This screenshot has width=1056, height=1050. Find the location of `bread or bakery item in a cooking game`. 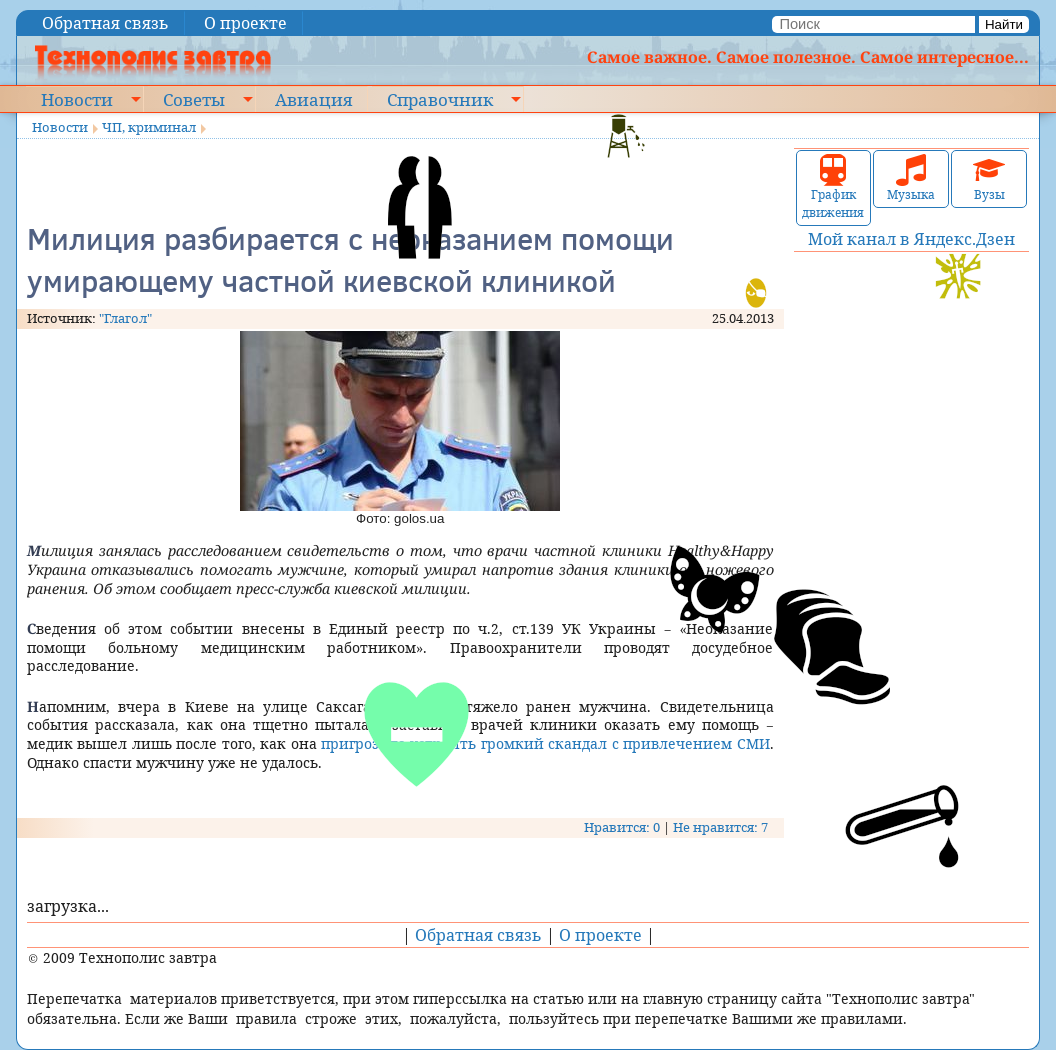

bread or bakery item in a cooking game is located at coordinates (831, 647).